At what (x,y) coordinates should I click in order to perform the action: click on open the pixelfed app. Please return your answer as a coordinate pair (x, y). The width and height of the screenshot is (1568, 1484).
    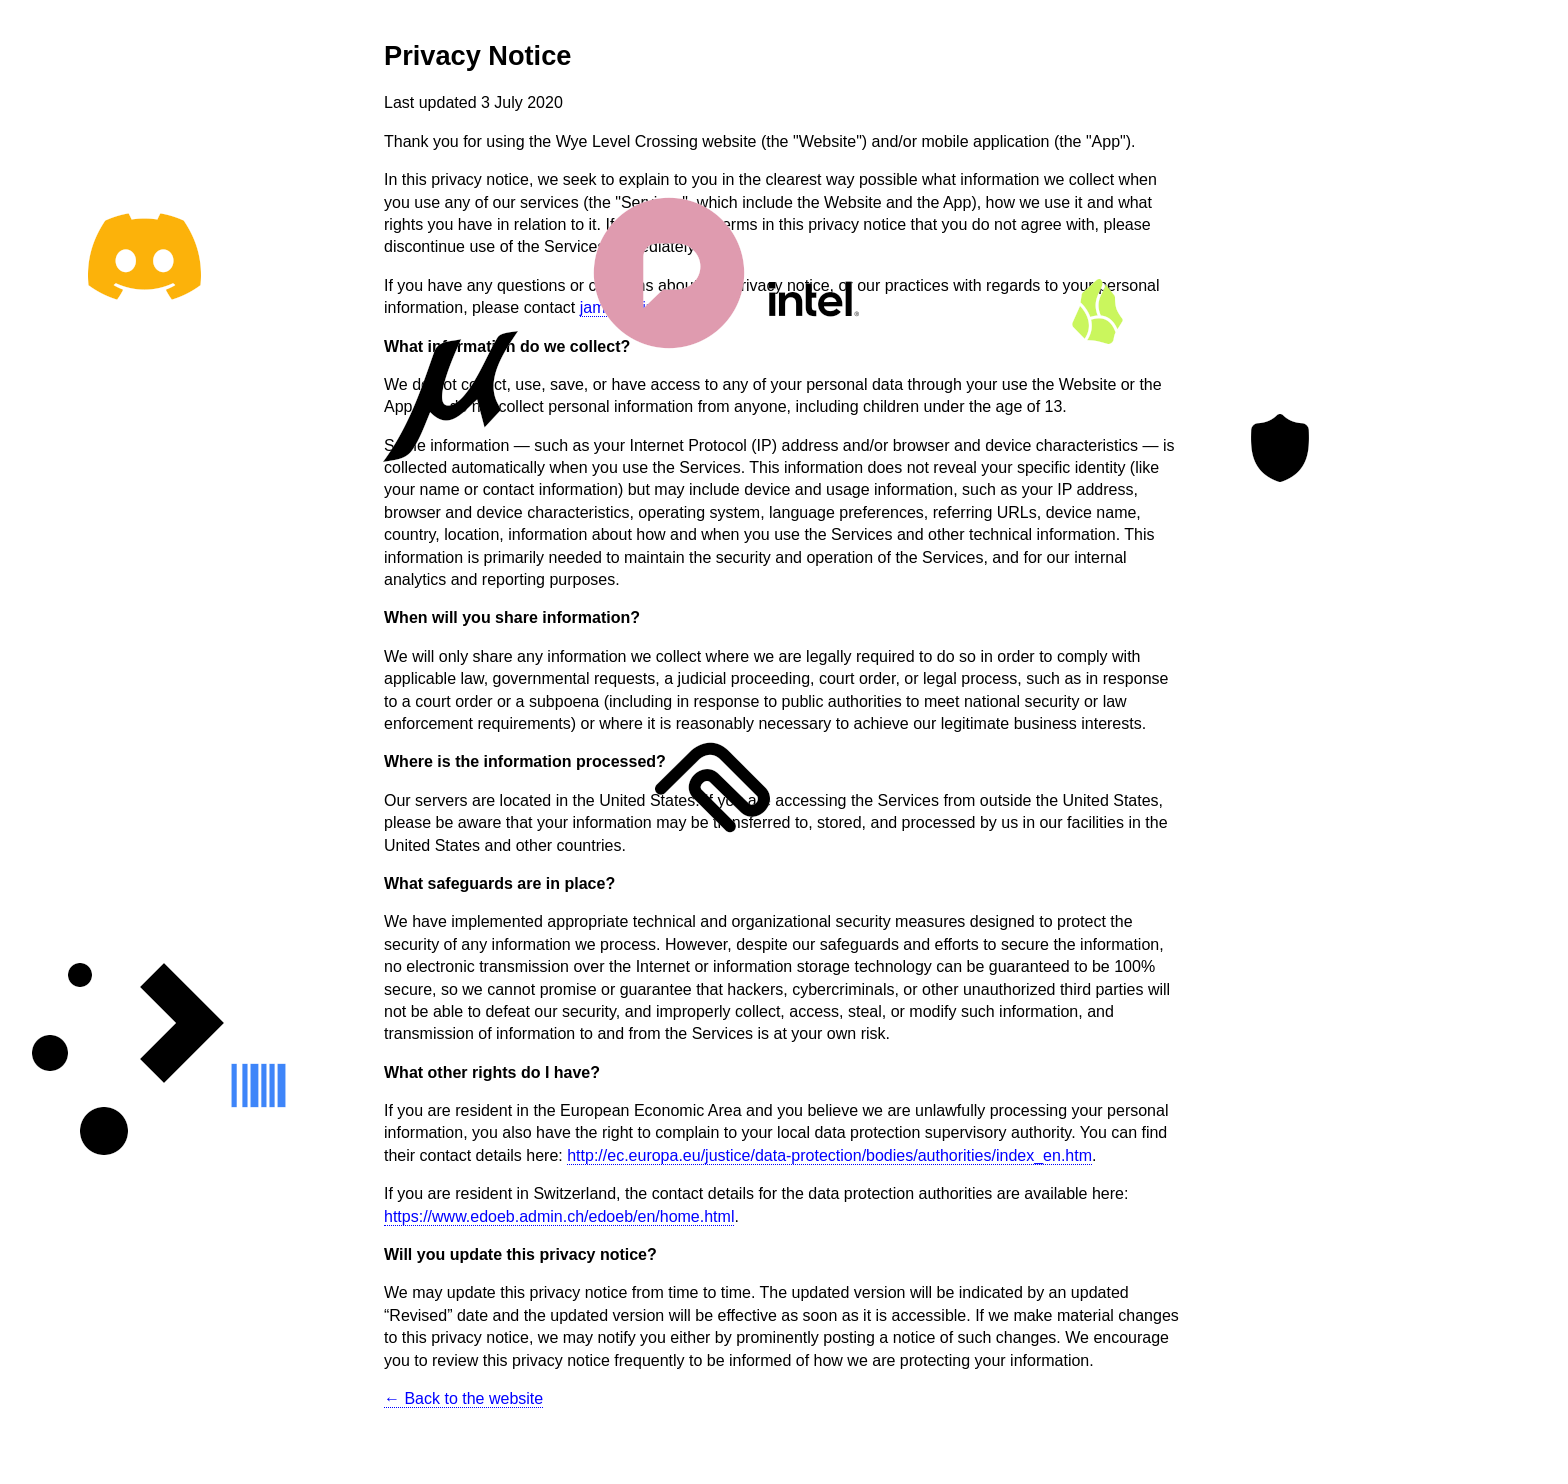
    Looking at the image, I should click on (669, 273).